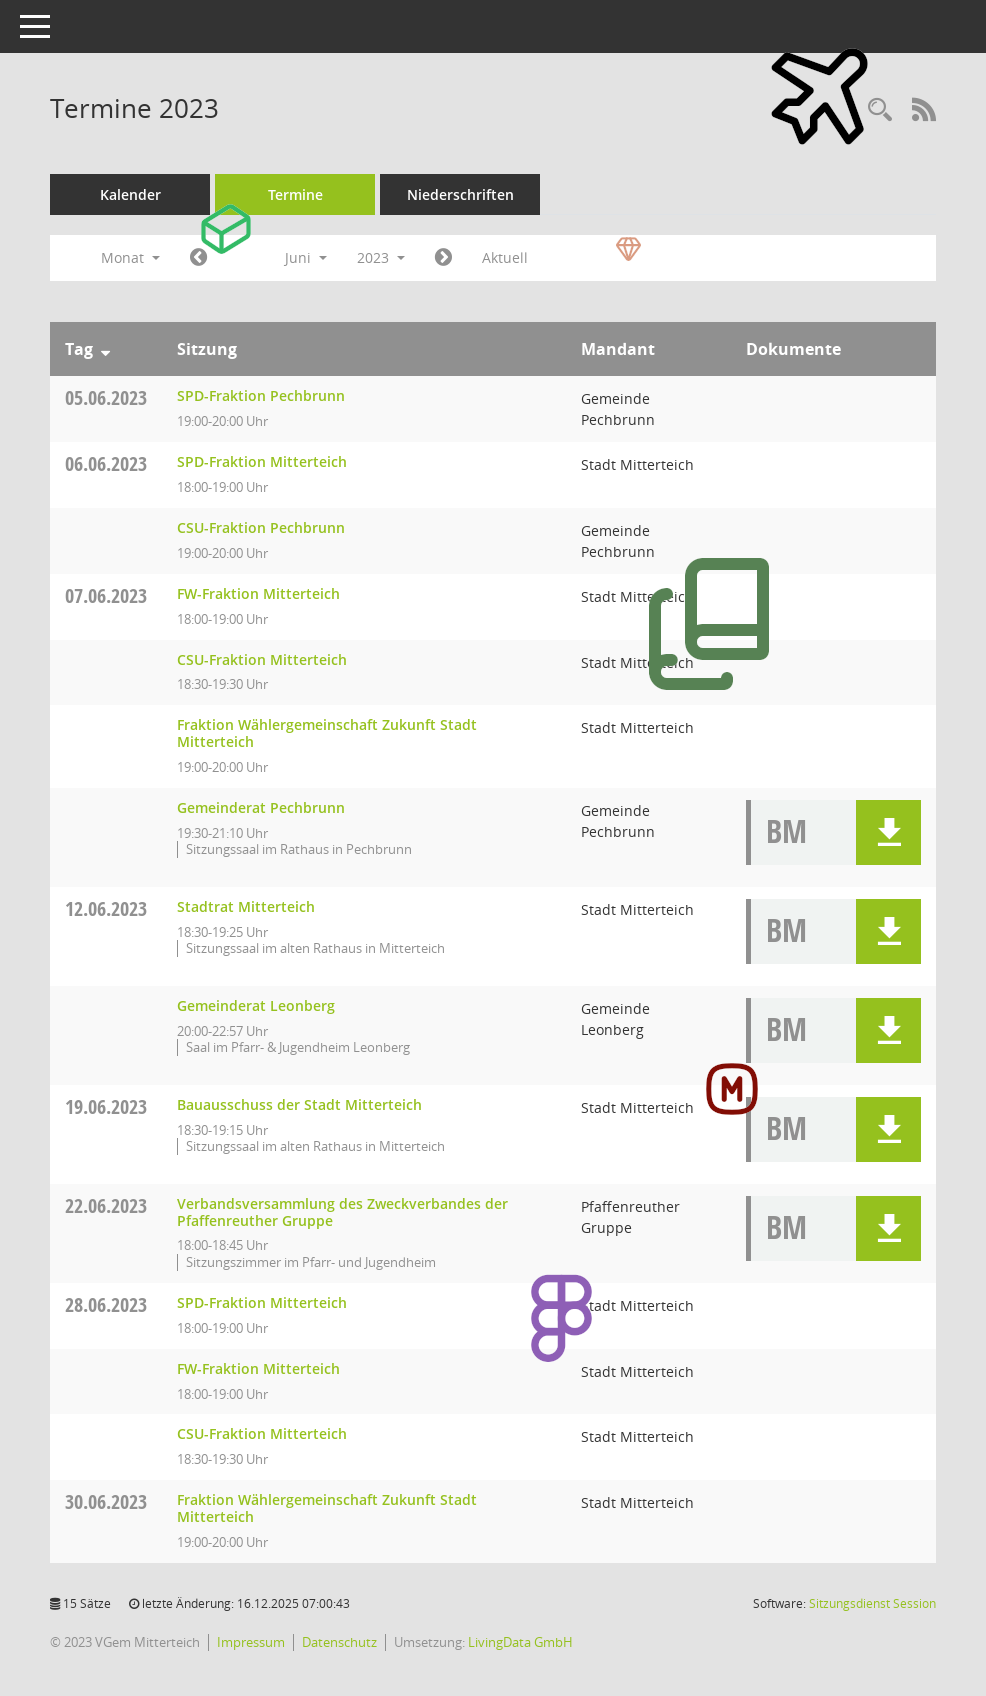 The image size is (986, 1696). Describe the element at coordinates (226, 229) in the screenshot. I see `view 3D object or model` at that location.